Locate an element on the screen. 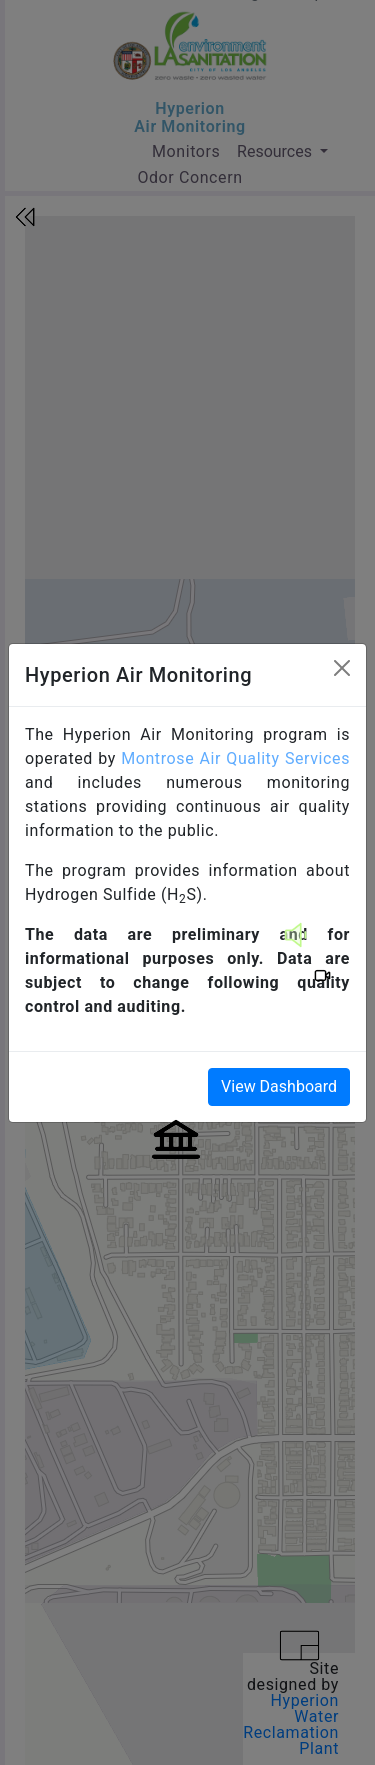 Image resolution: width=375 pixels, height=1765 pixels. go back to the beginning is located at coordinates (26, 217).